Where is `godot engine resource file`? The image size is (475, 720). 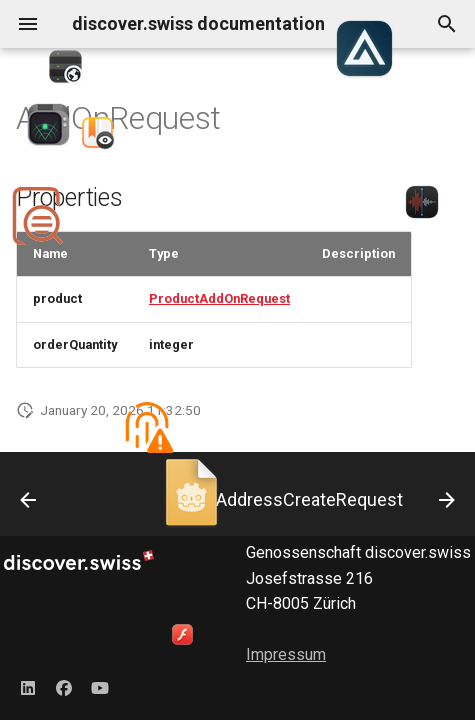
godot engine resource file is located at coordinates (191, 493).